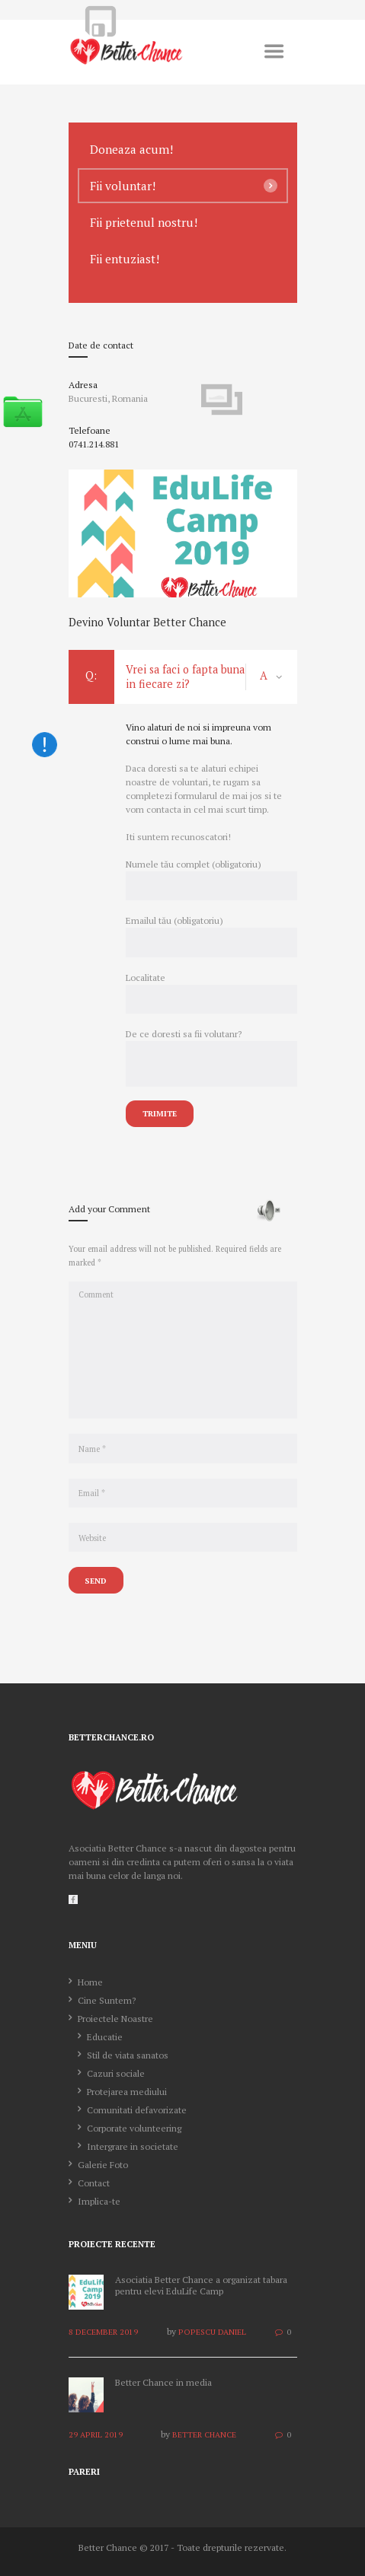 The image size is (365, 2576). I want to click on indicates a photo or image collection, so click(222, 400).